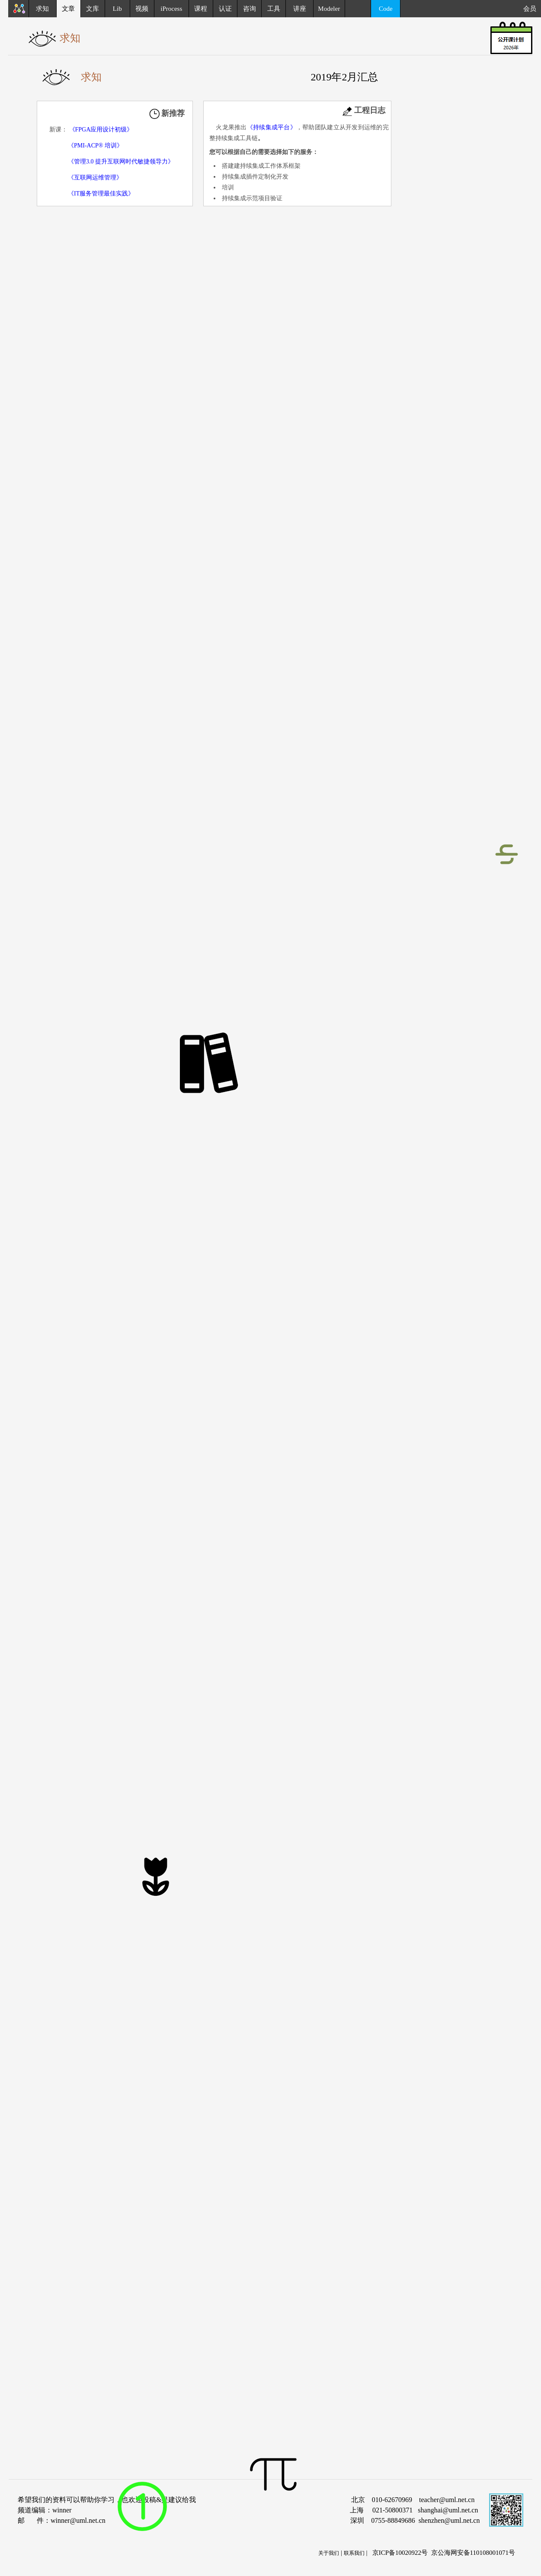 This screenshot has height=2576, width=541. What do you see at coordinates (206, 1064) in the screenshot?
I see `access your library or book collection` at bounding box center [206, 1064].